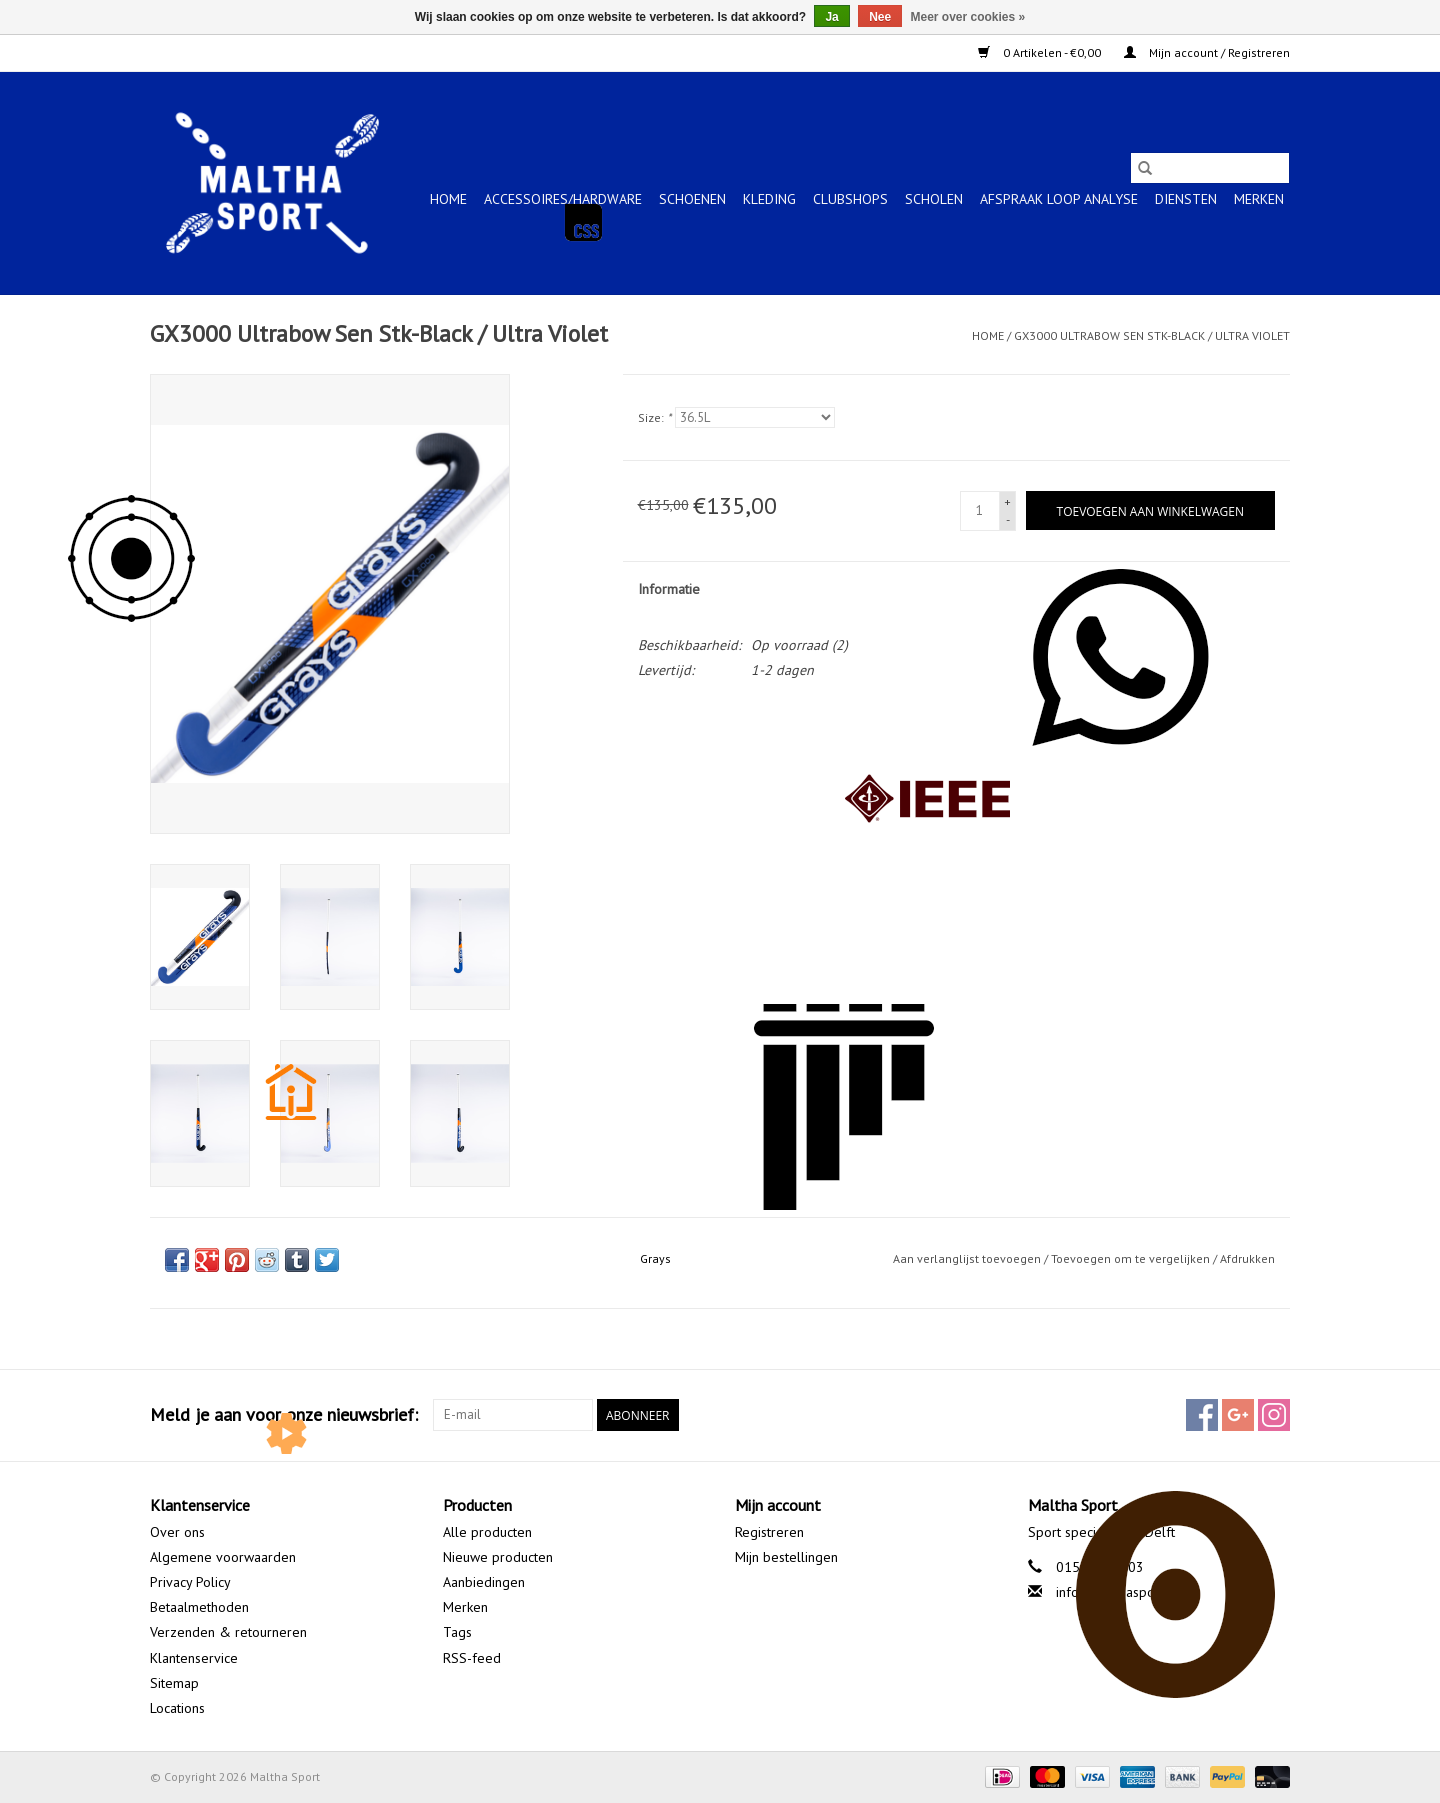  What do you see at coordinates (583, 222) in the screenshot?
I see `CSS programming language logo` at bounding box center [583, 222].